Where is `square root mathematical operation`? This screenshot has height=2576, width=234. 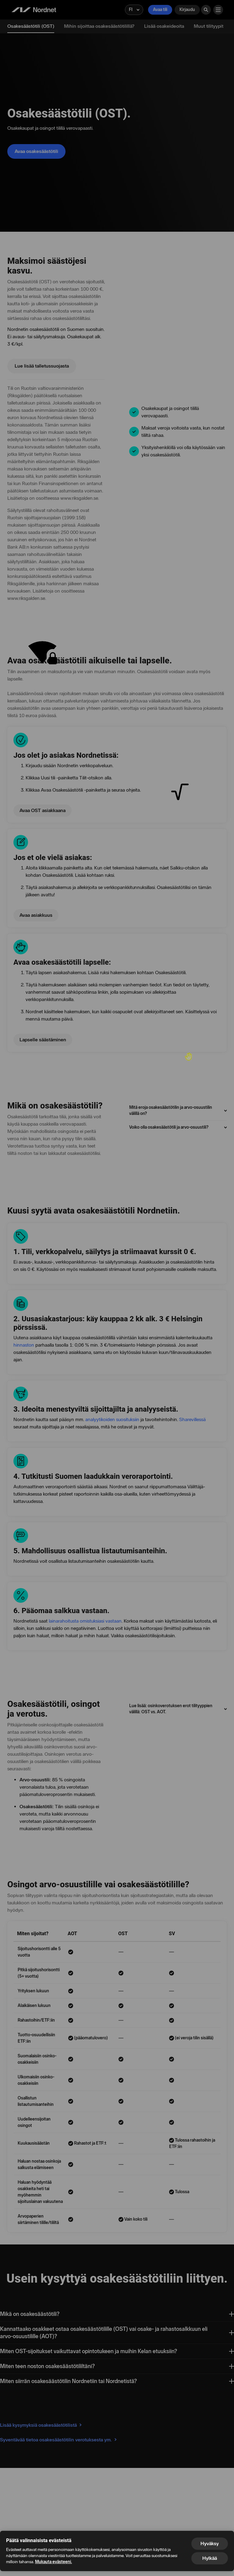 square root mathematical operation is located at coordinates (180, 791).